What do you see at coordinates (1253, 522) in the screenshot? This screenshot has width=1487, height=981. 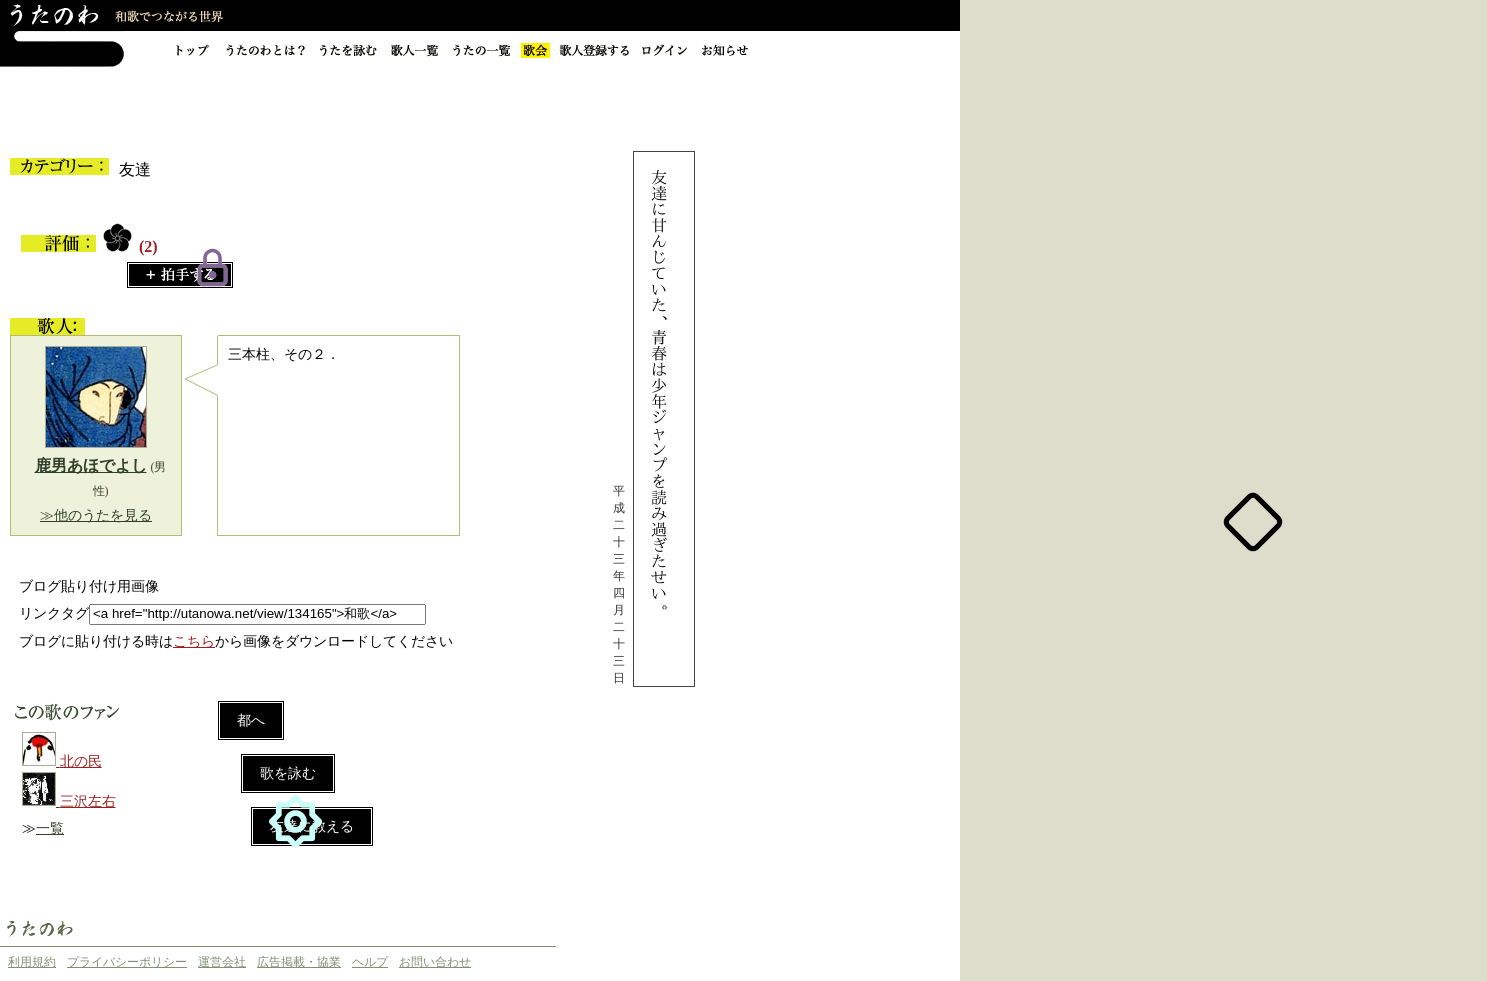 I see `indicates a diamond or rhombus shape element` at bounding box center [1253, 522].